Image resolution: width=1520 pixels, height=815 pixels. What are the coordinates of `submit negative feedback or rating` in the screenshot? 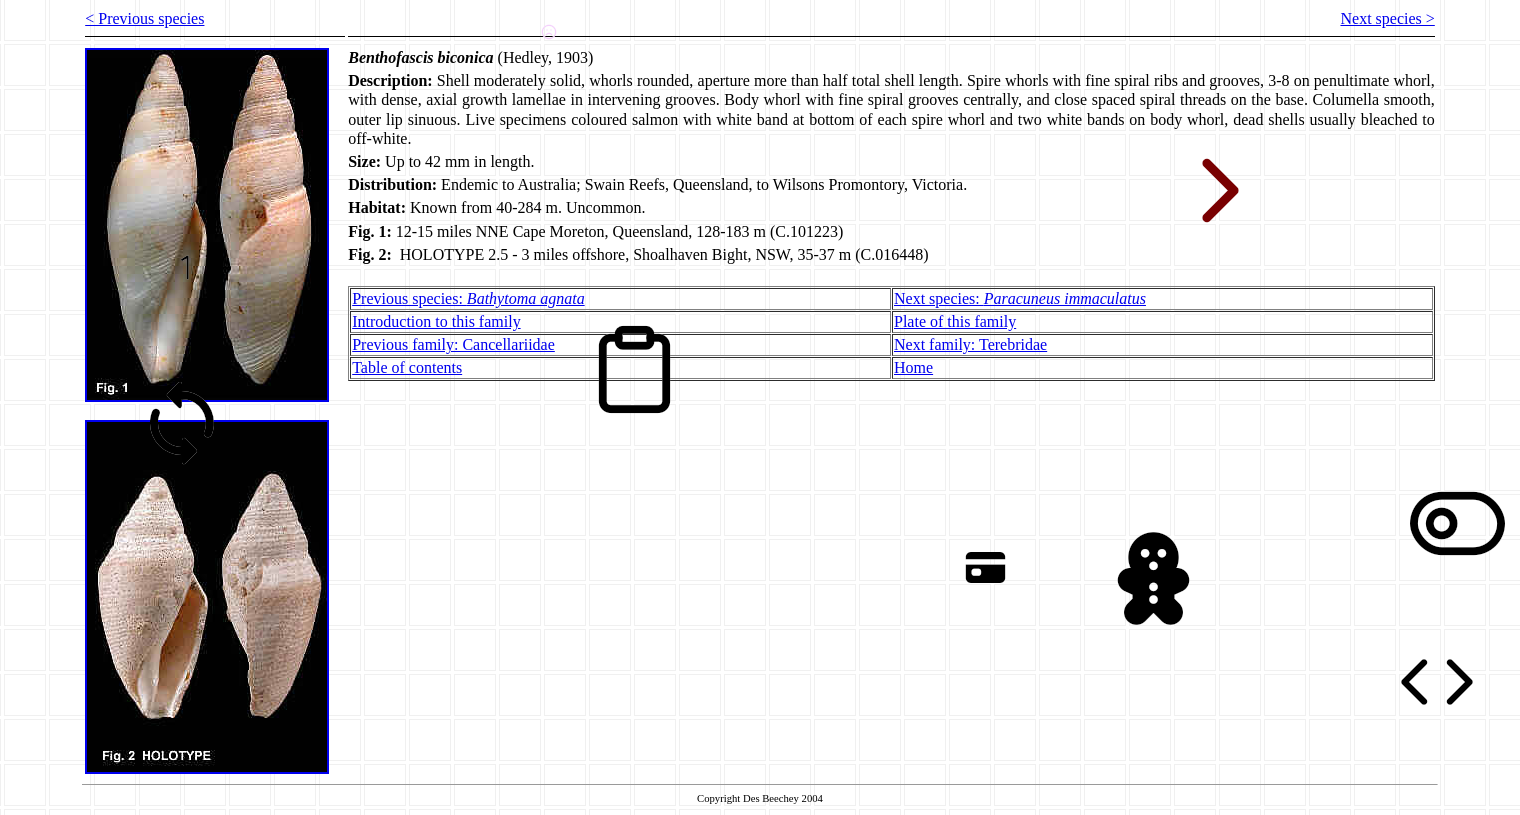 It's located at (549, 32).